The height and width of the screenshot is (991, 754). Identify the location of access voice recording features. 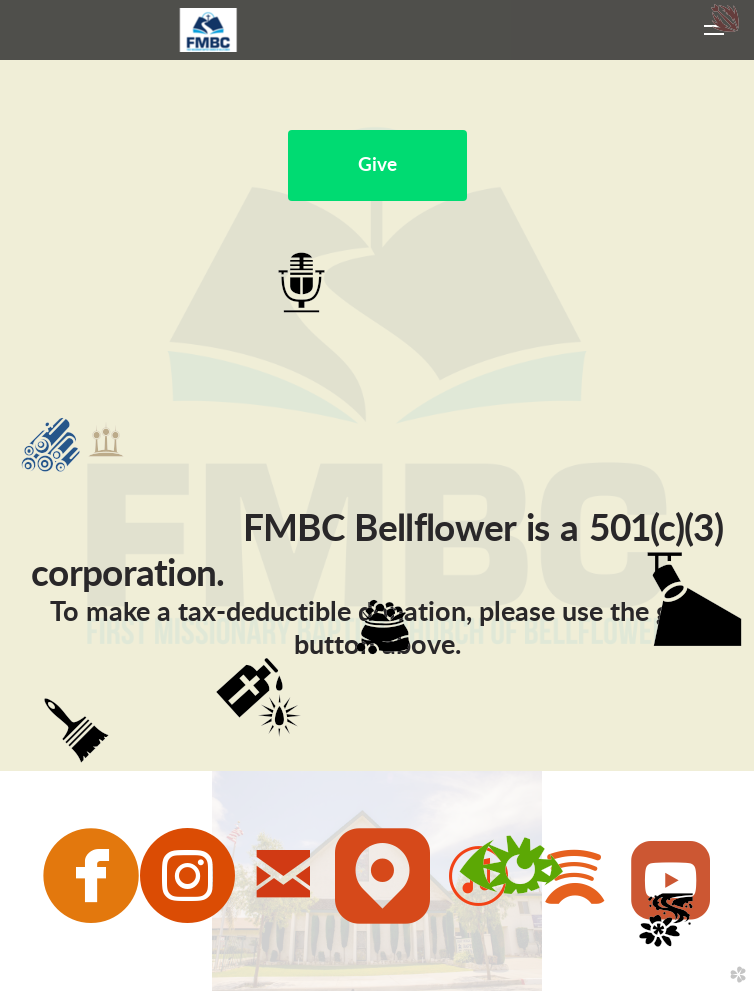
(301, 282).